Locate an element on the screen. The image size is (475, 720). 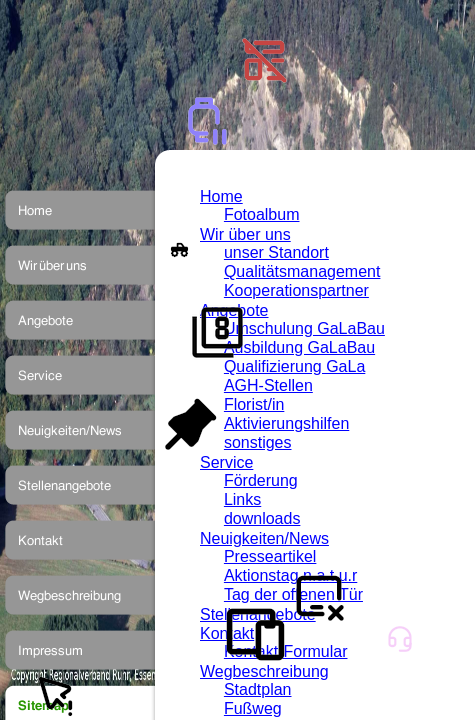
indicates 8 images in a stack or gallery is located at coordinates (217, 332).